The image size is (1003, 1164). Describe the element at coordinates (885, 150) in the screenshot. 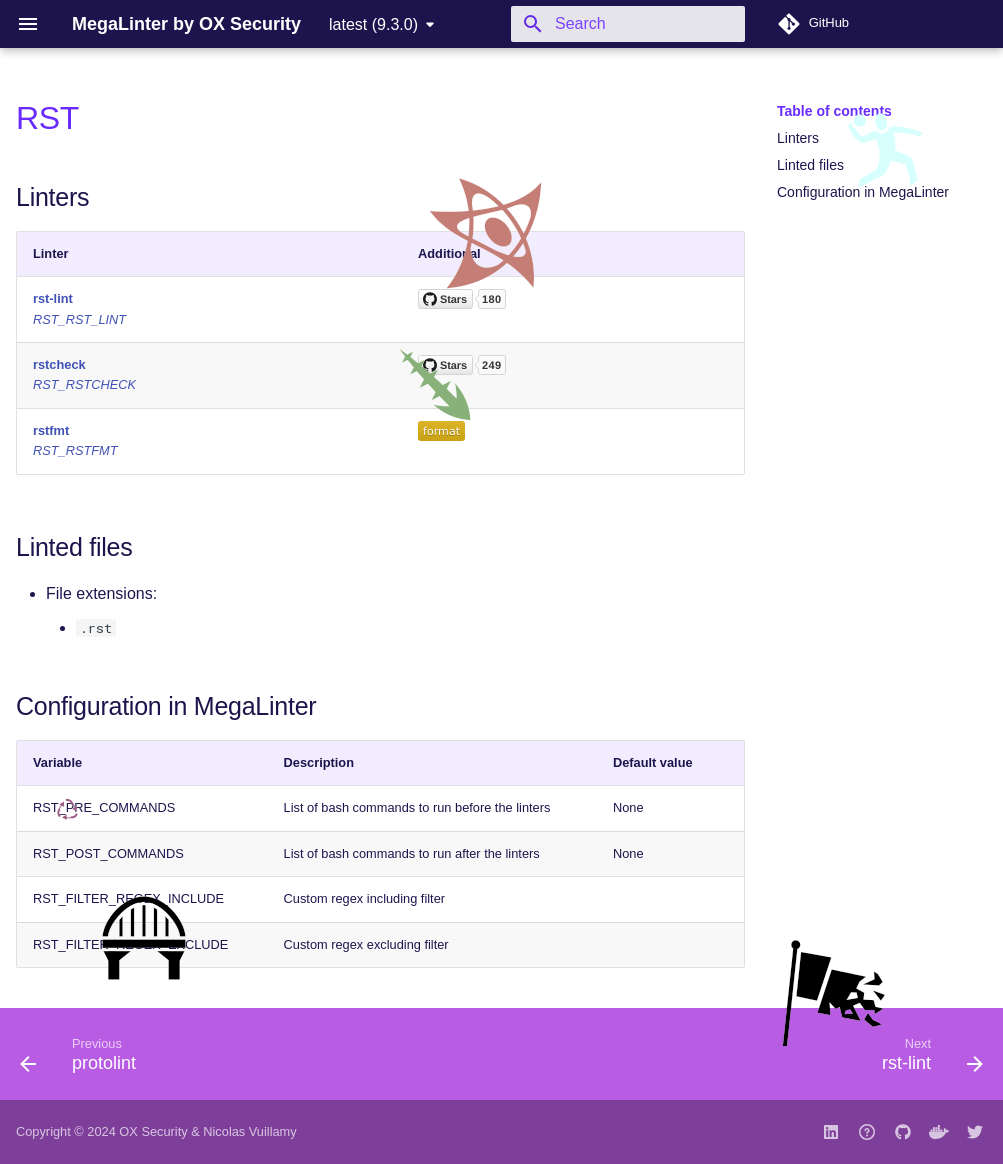

I see `access ball throwing or toss-related games` at that location.